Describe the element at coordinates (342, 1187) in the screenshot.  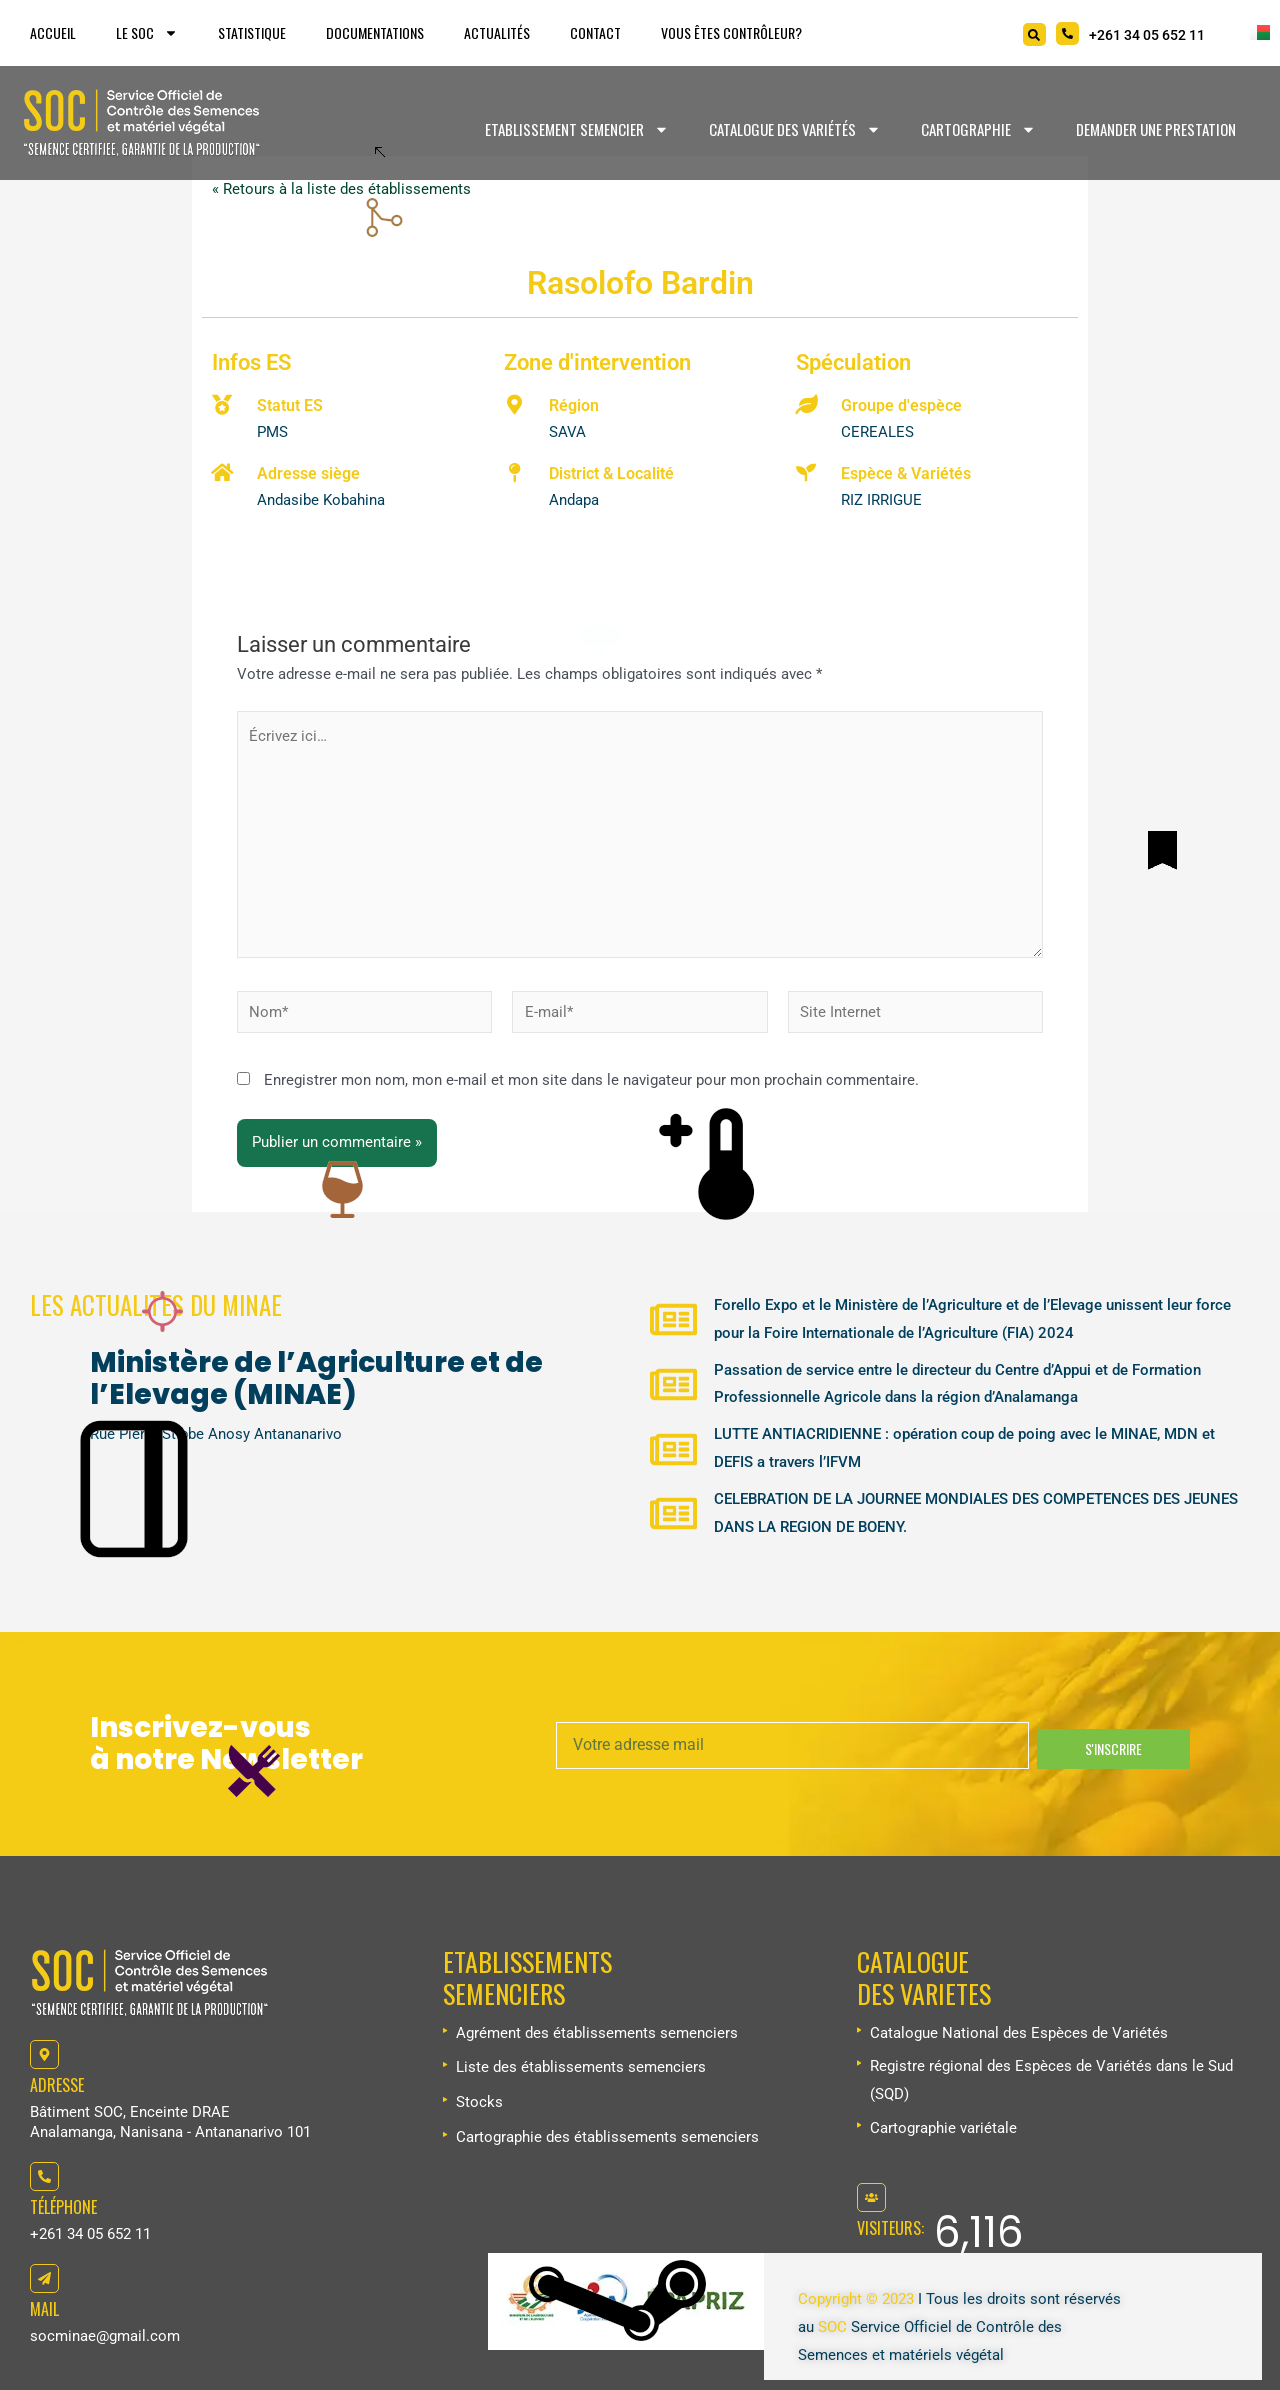
I see `browse wine or beverage options` at that location.